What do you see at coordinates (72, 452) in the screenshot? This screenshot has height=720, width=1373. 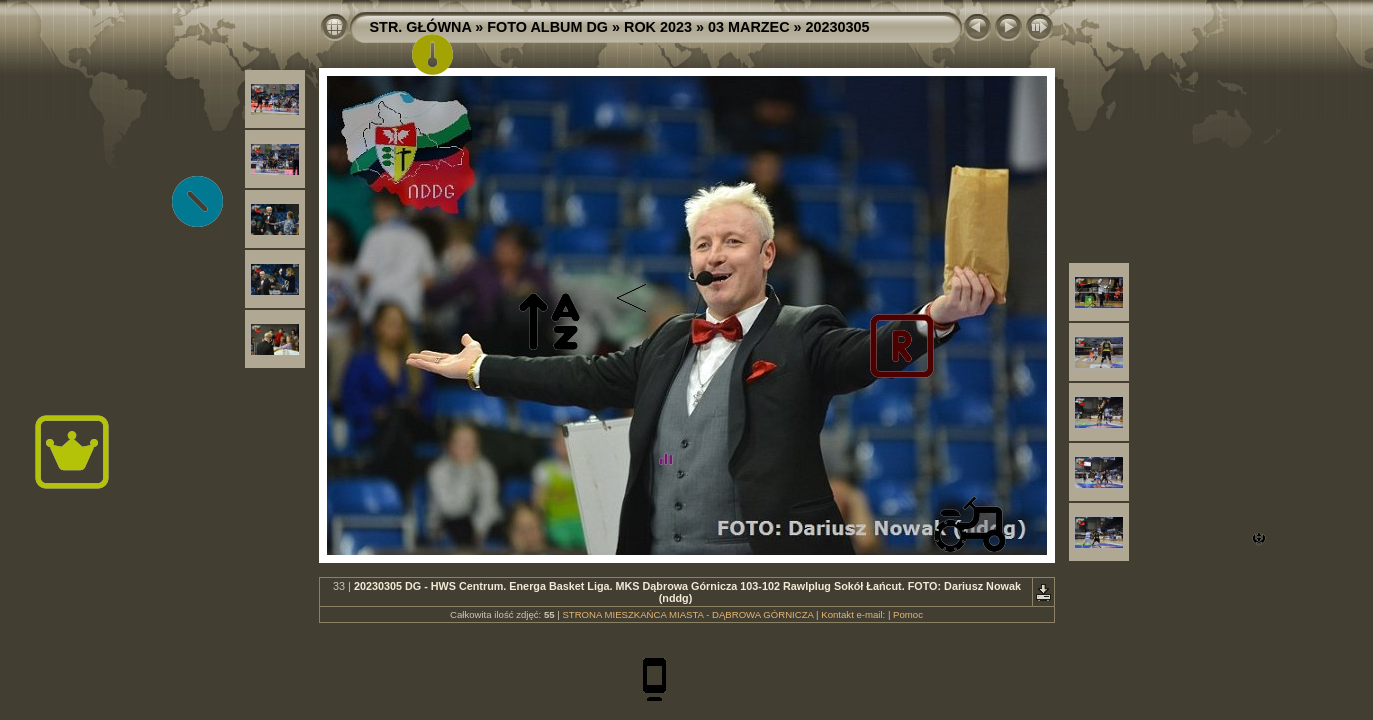 I see `web awesome brand logo` at bounding box center [72, 452].